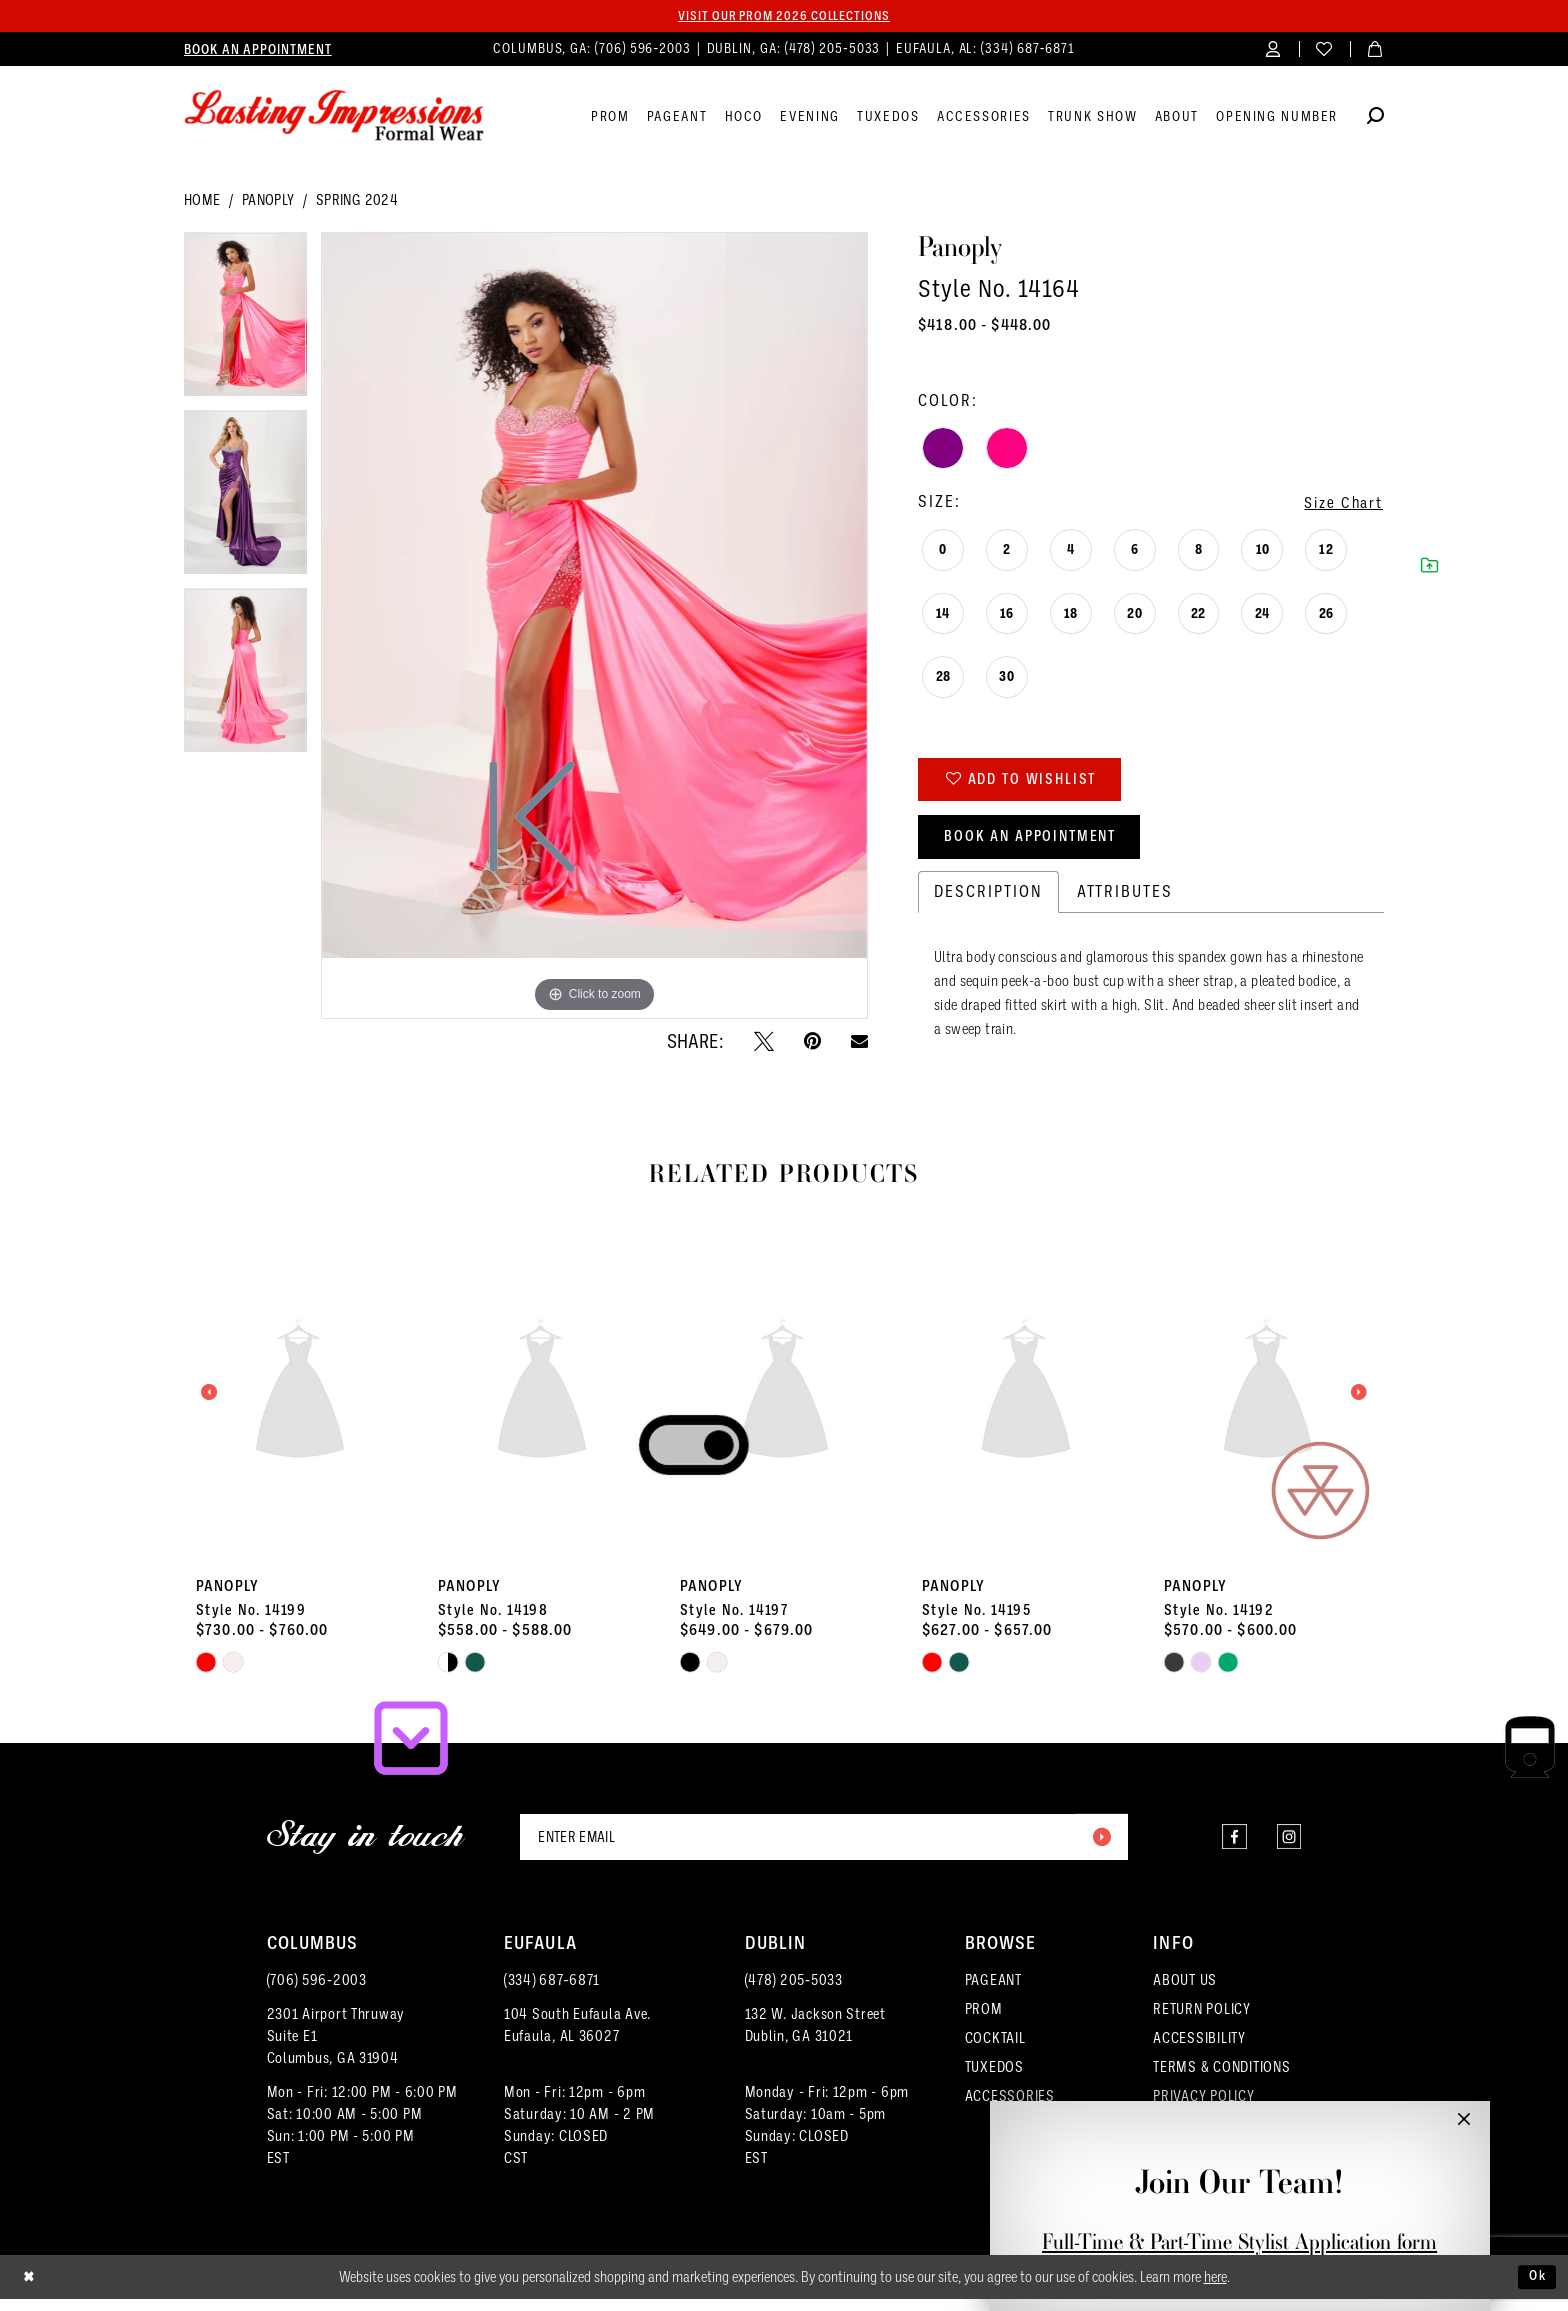 Image resolution: width=1568 pixels, height=2311 pixels. Describe the element at coordinates (1429, 565) in the screenshot. I see `upload files to this folder` at that location.